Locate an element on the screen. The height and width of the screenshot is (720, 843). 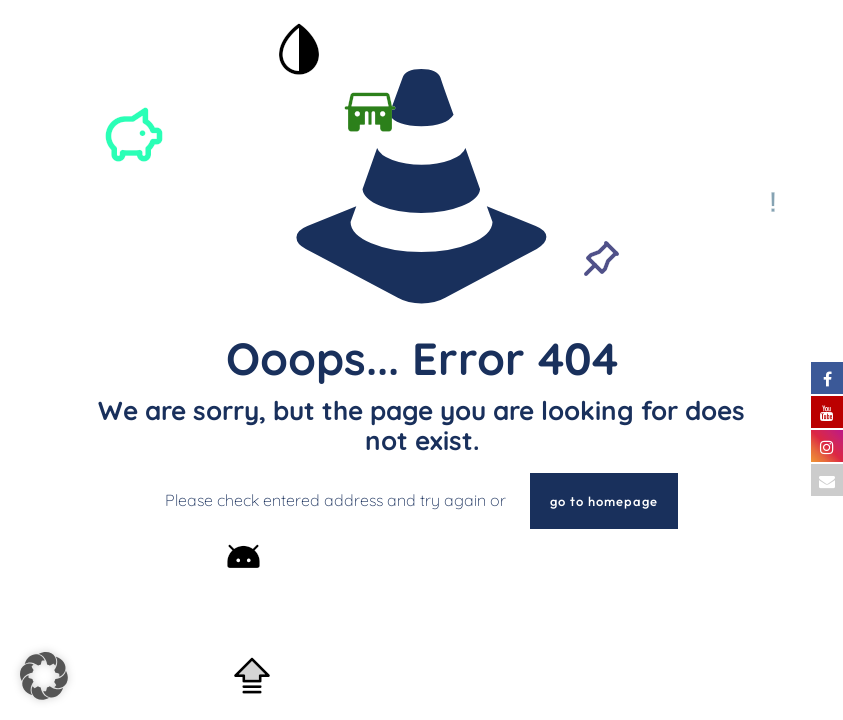
upload multiple files or items is located at coordinates (252, 677).